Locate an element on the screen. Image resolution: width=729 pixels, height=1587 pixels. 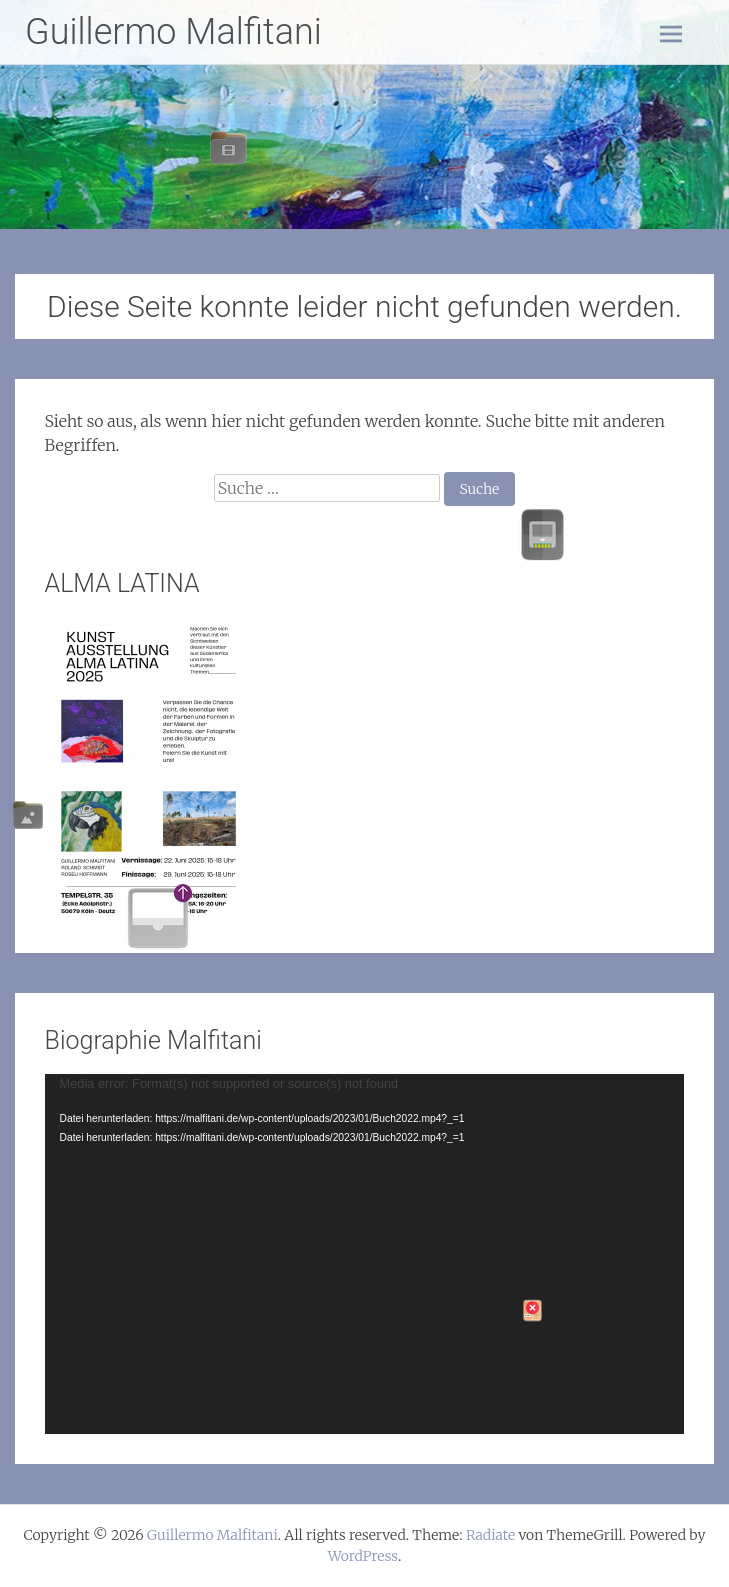
sync inbox and outbox mail is located at coordinates (158, 918).